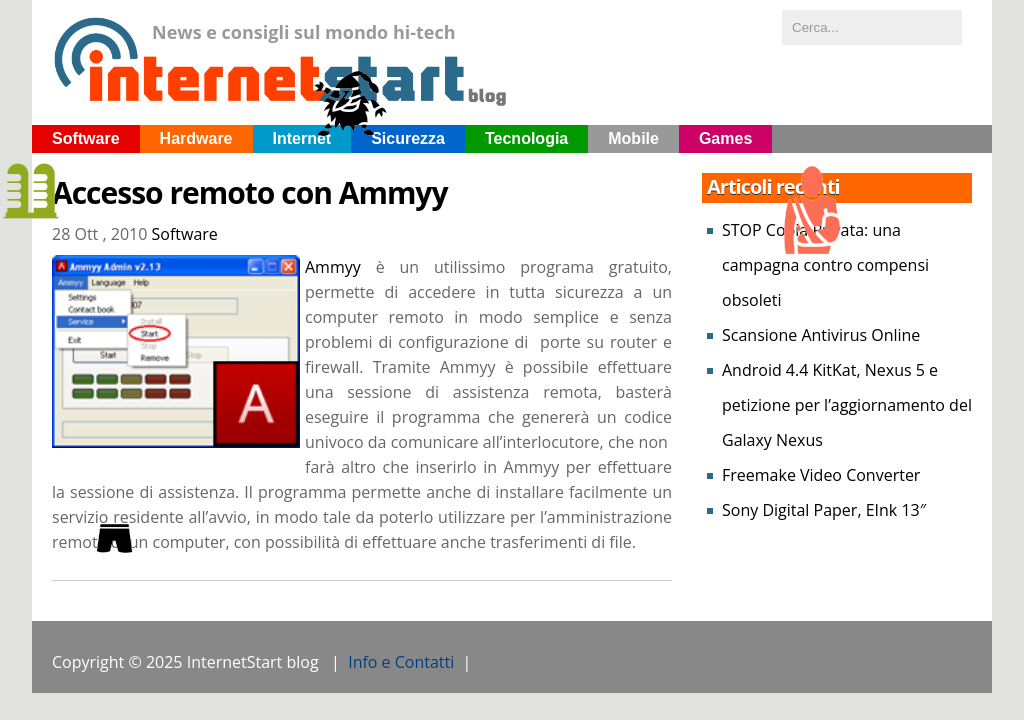 This screenshot has height=720, width=1024. Describe the element at coordinates (350, 103) in the screenshot. I see `enemy character or hostile NPC indicator` at that location.